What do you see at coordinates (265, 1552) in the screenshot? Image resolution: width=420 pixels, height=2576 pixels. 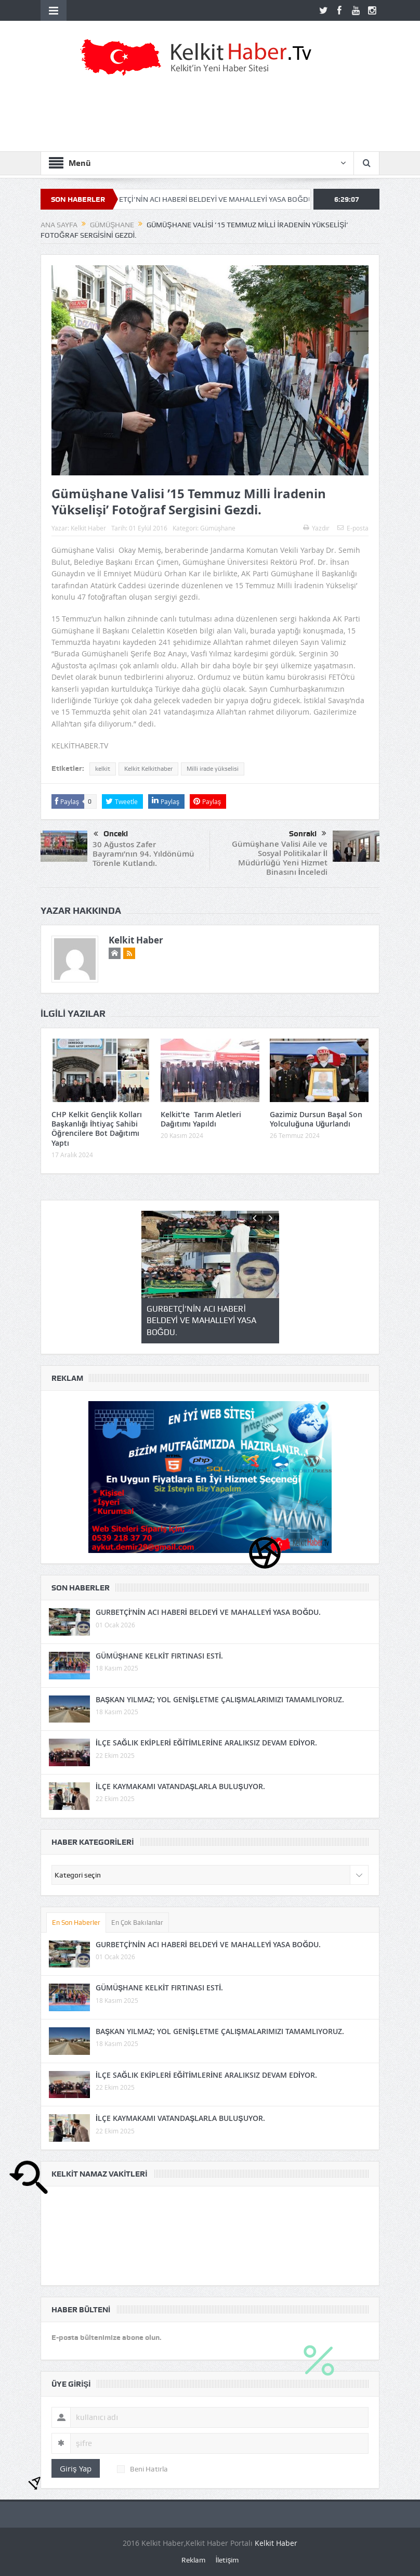 I see `adjust camera aperture settings` at bounding box center [265, 1552].